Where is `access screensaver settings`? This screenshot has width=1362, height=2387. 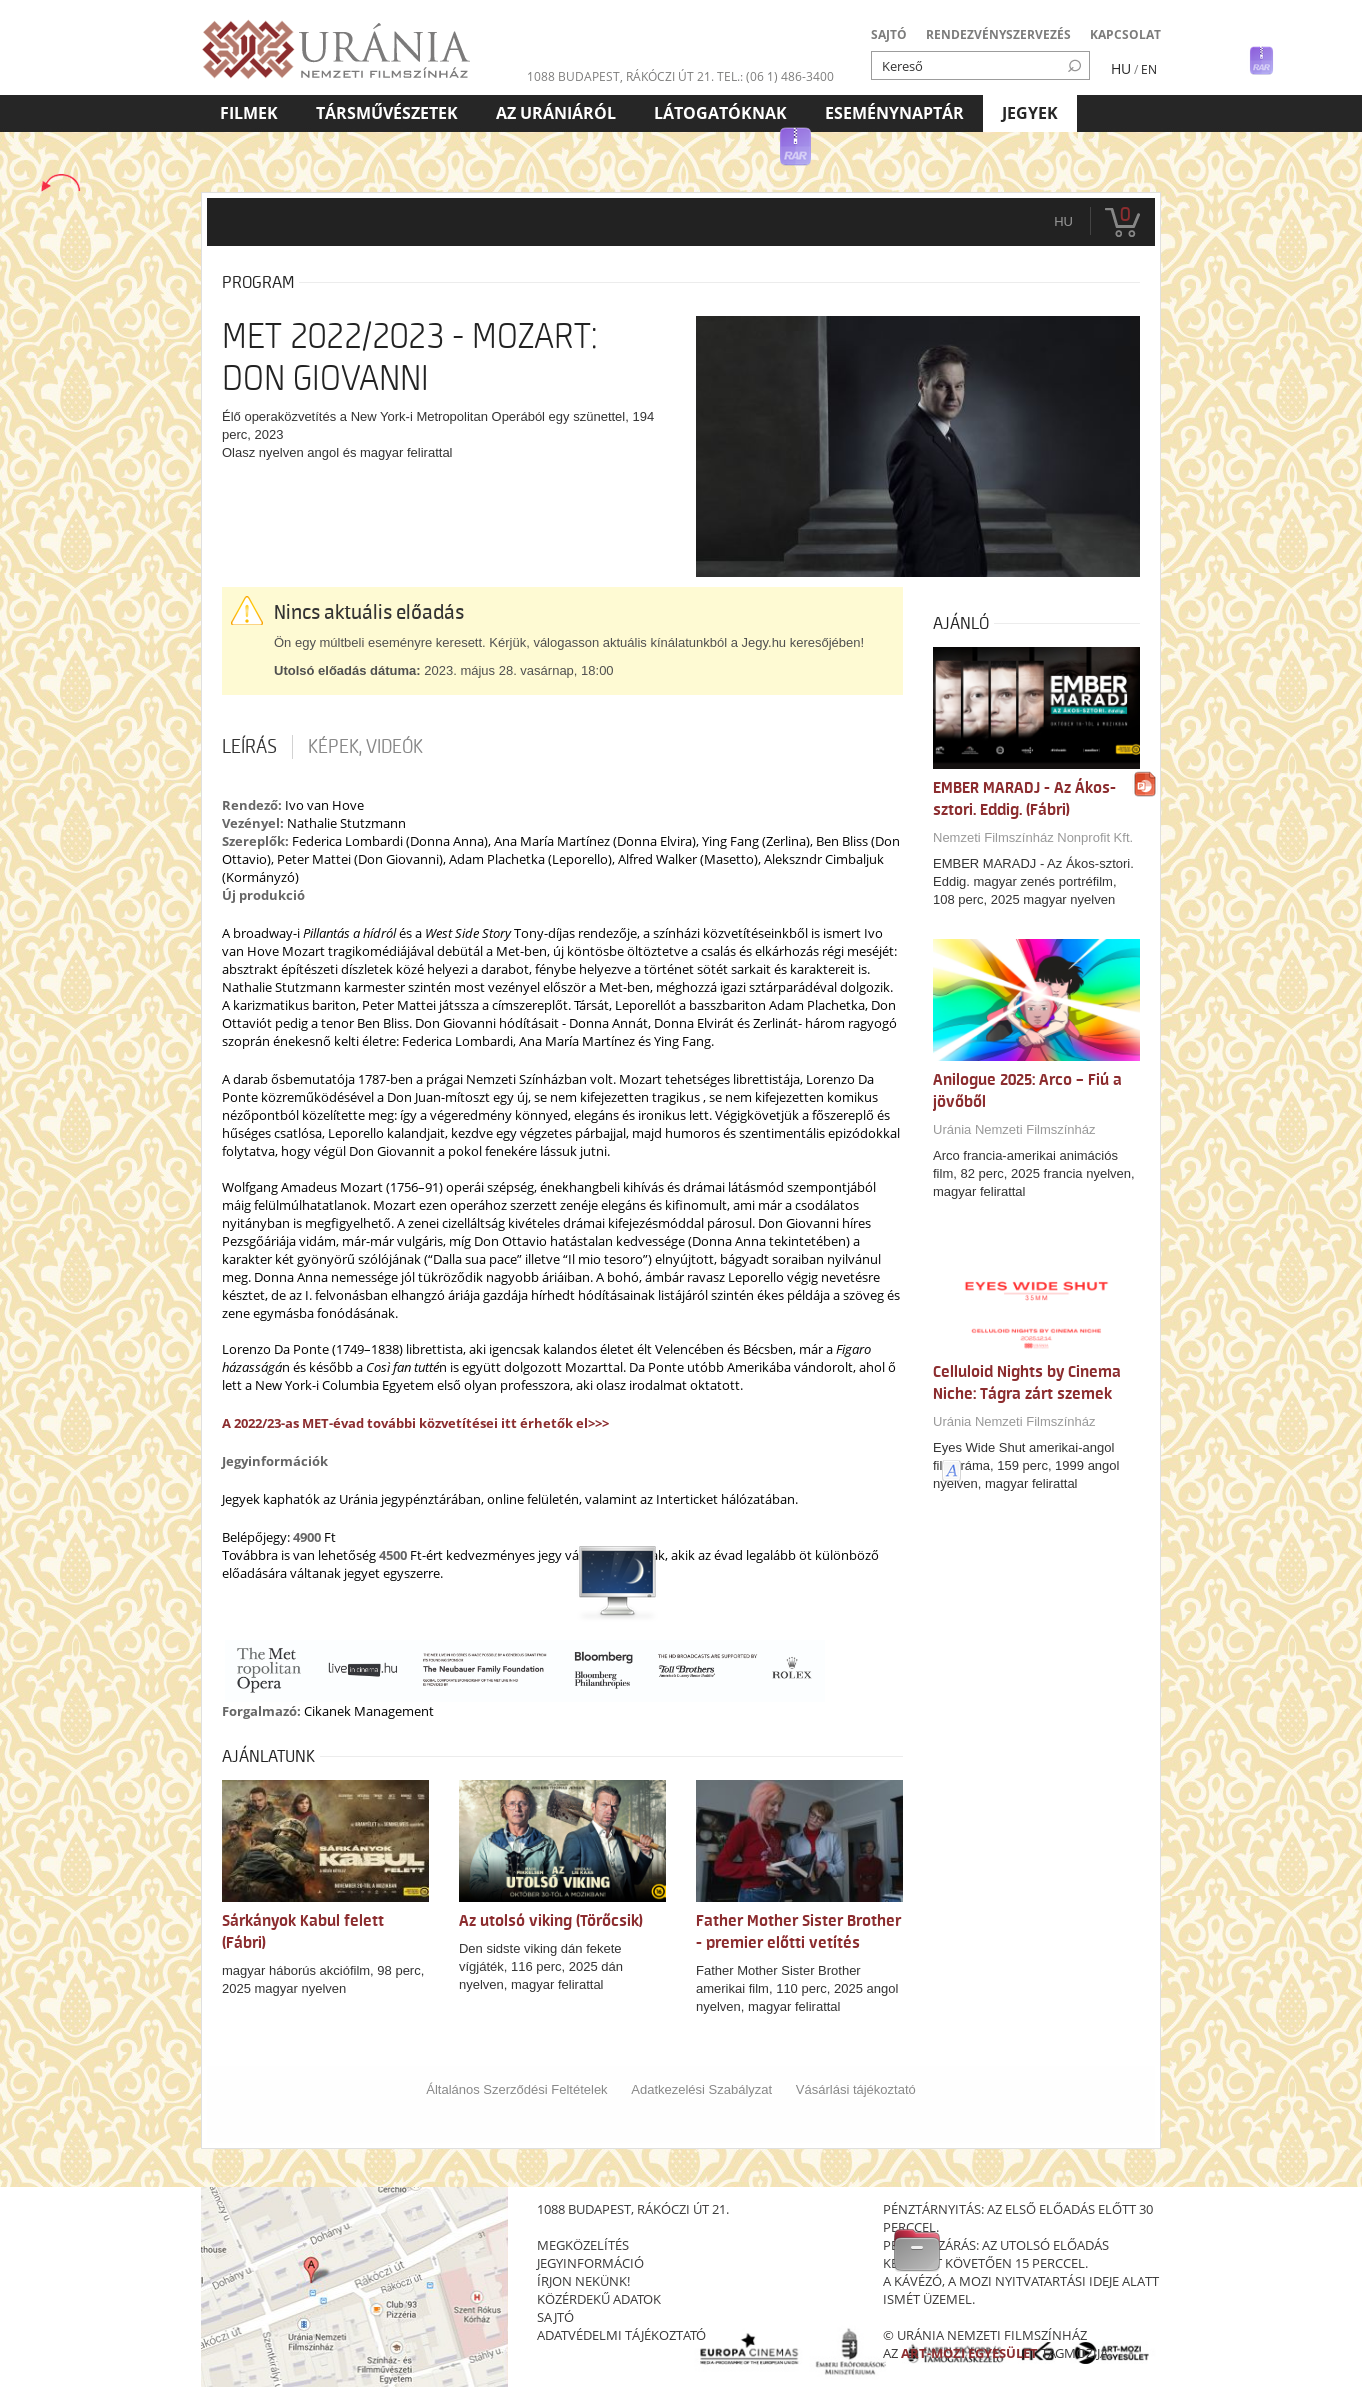
access screensaver settings is located at coordinates (617, 1579).